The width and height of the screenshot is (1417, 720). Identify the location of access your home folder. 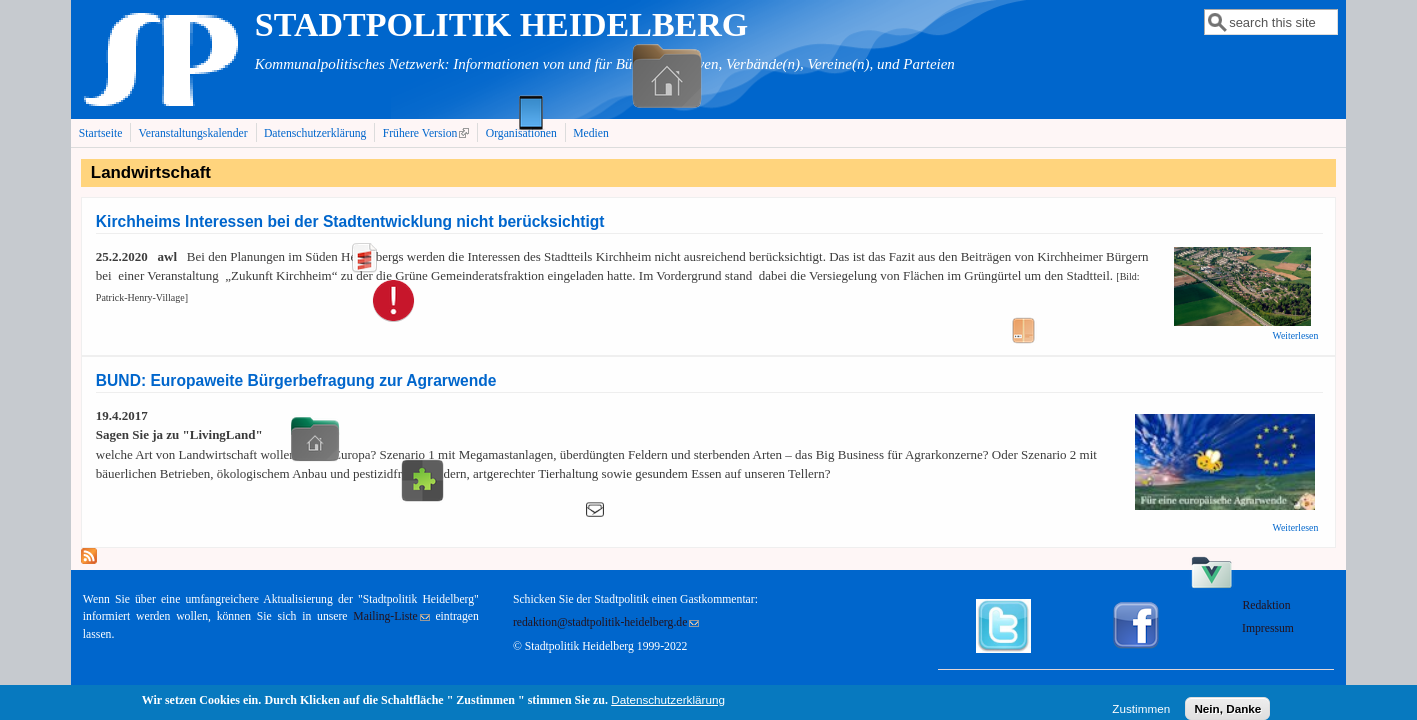
(667, 76).